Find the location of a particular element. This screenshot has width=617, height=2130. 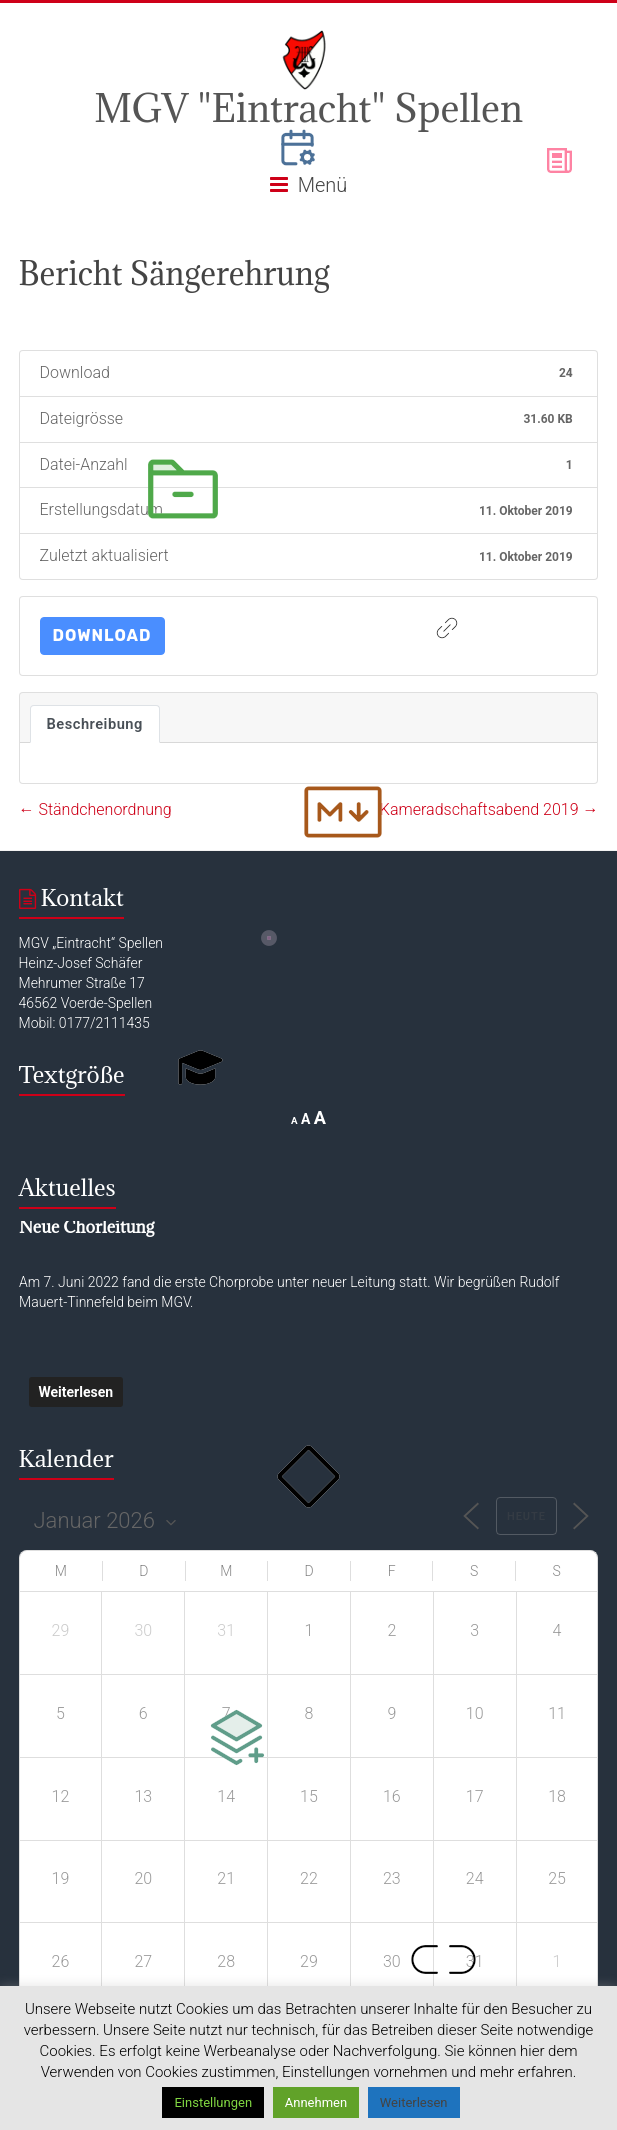

access education or learning resources is located at coordinates (200, 1067).